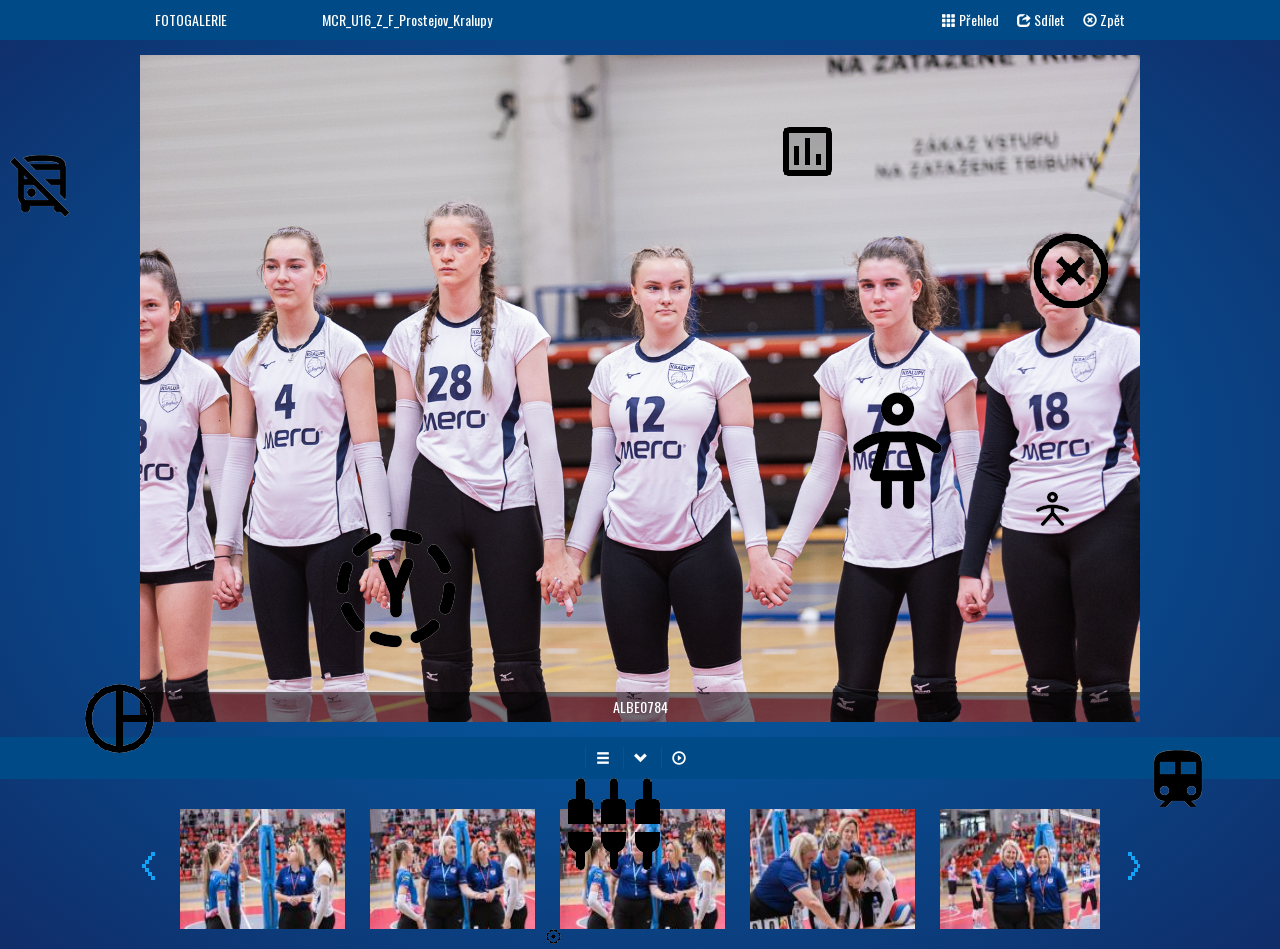  Describe the element at coordinates (42, 185) in the screenshot. I see `no transfer available at this stop` at that location.